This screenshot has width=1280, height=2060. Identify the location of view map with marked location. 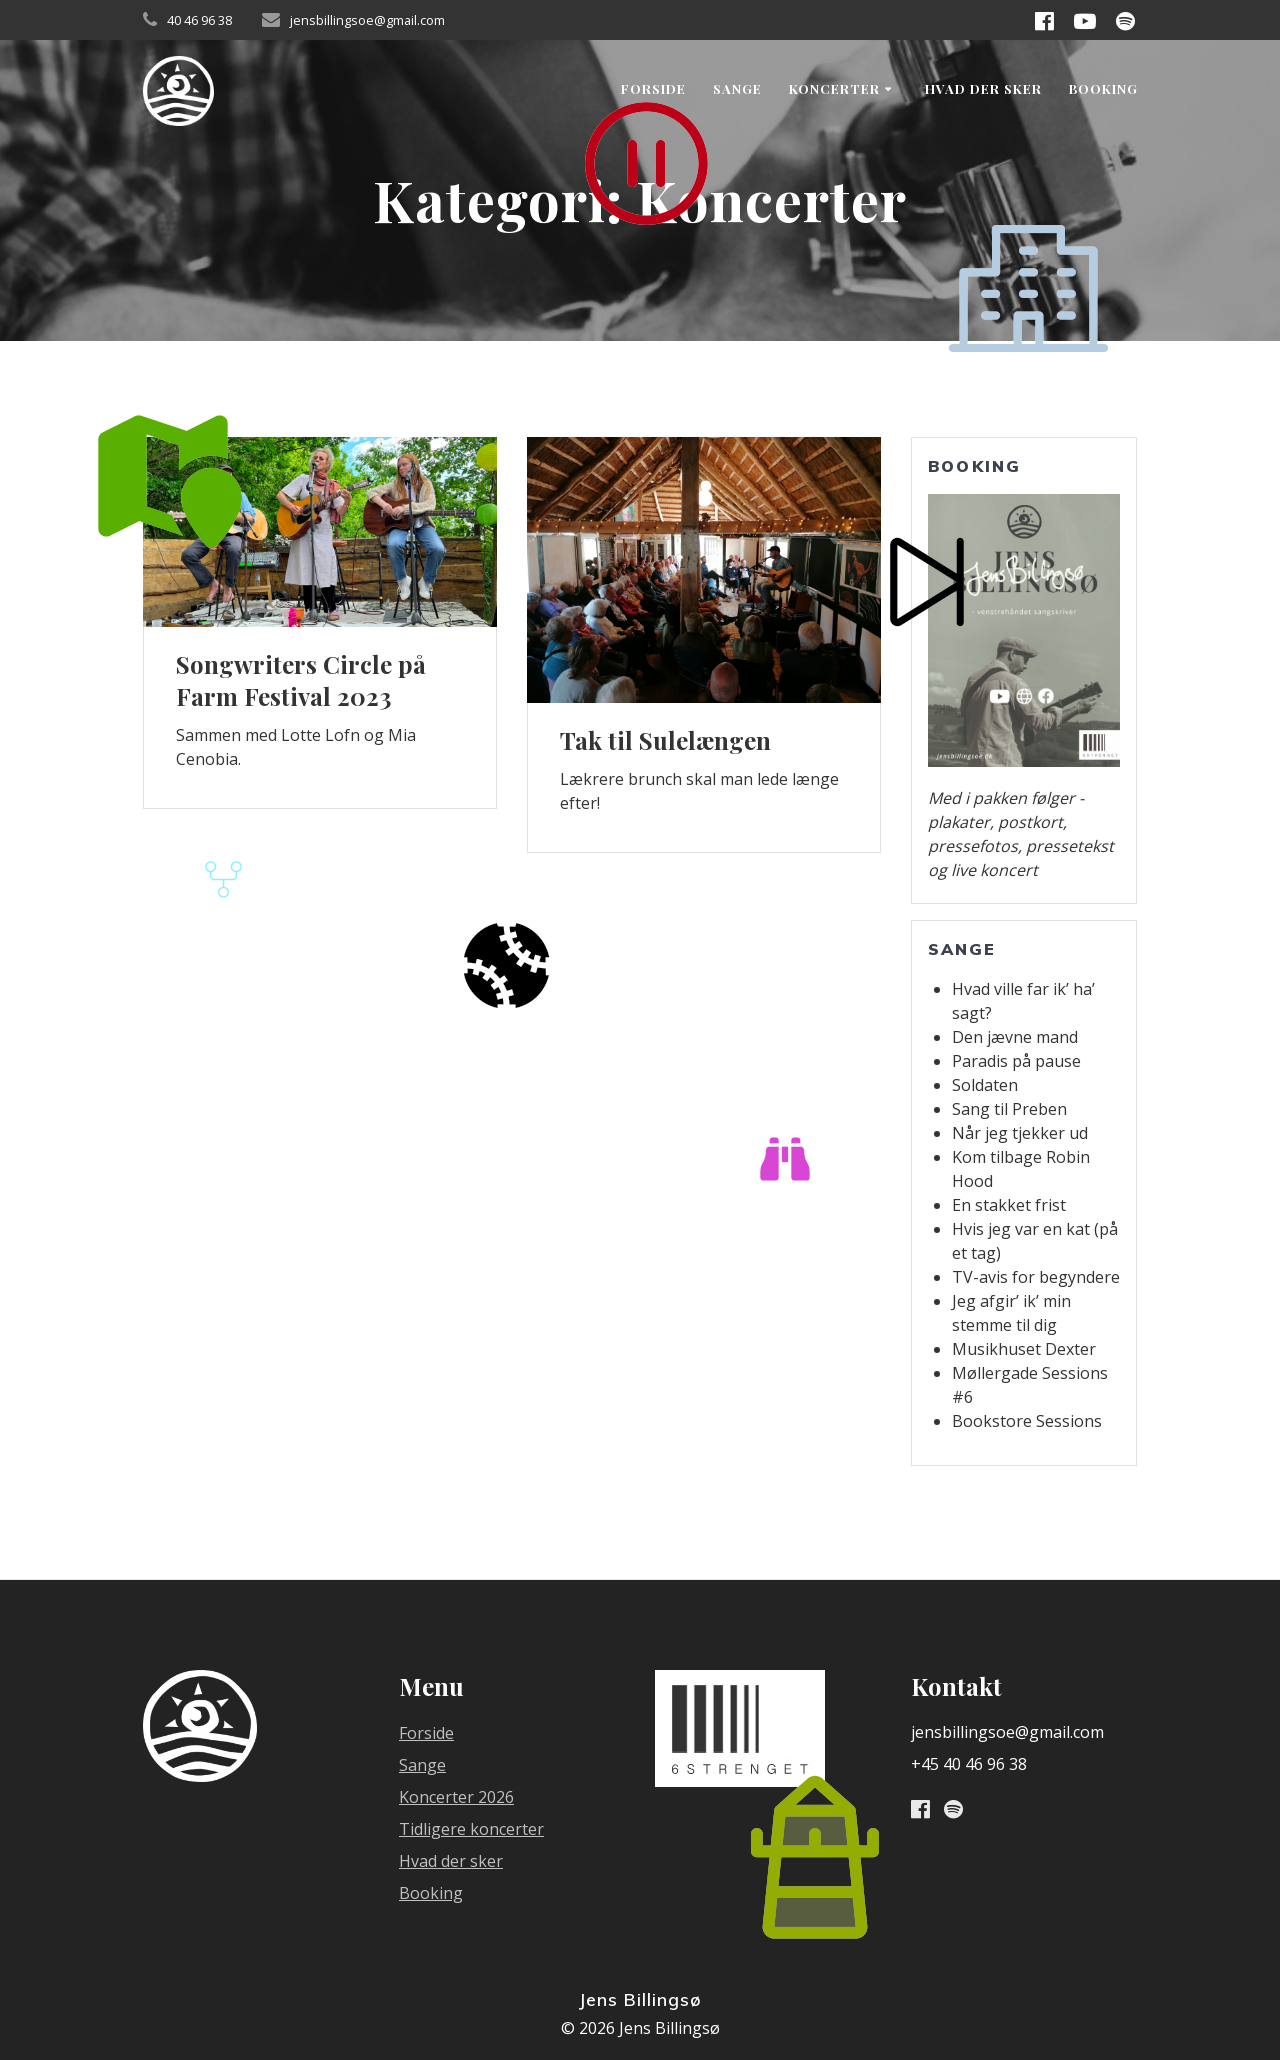
(163, 476).